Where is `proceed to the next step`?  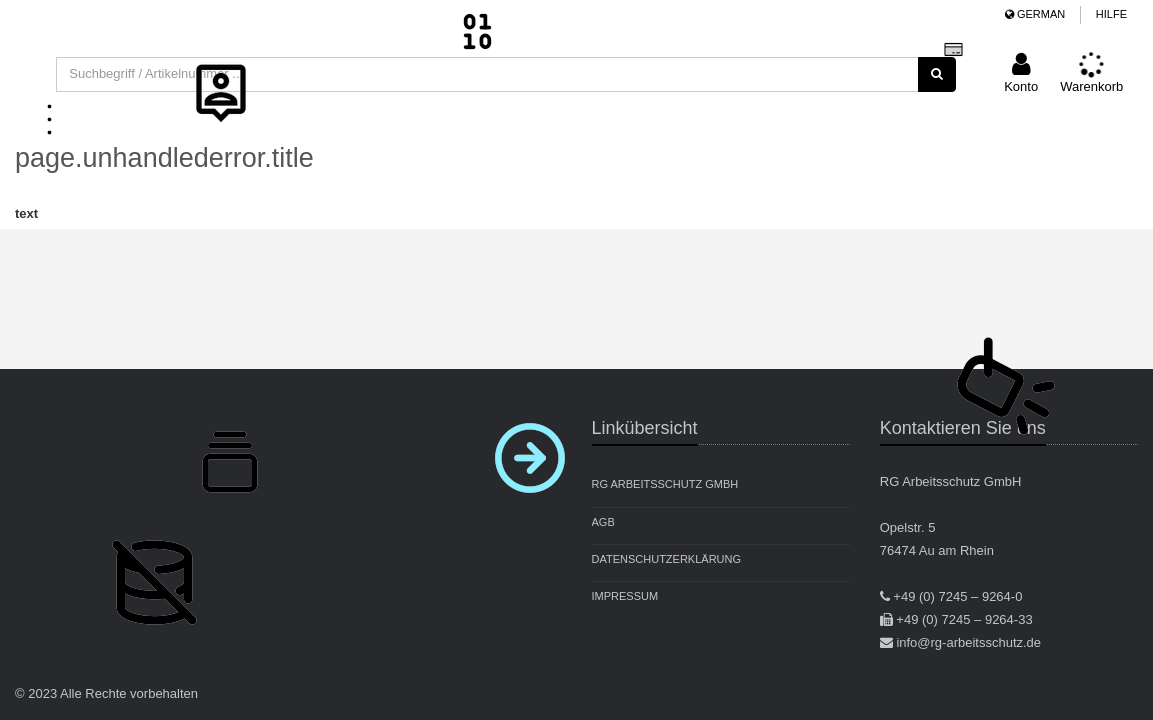 proceed to the next step is located at coordinates (530, 458).